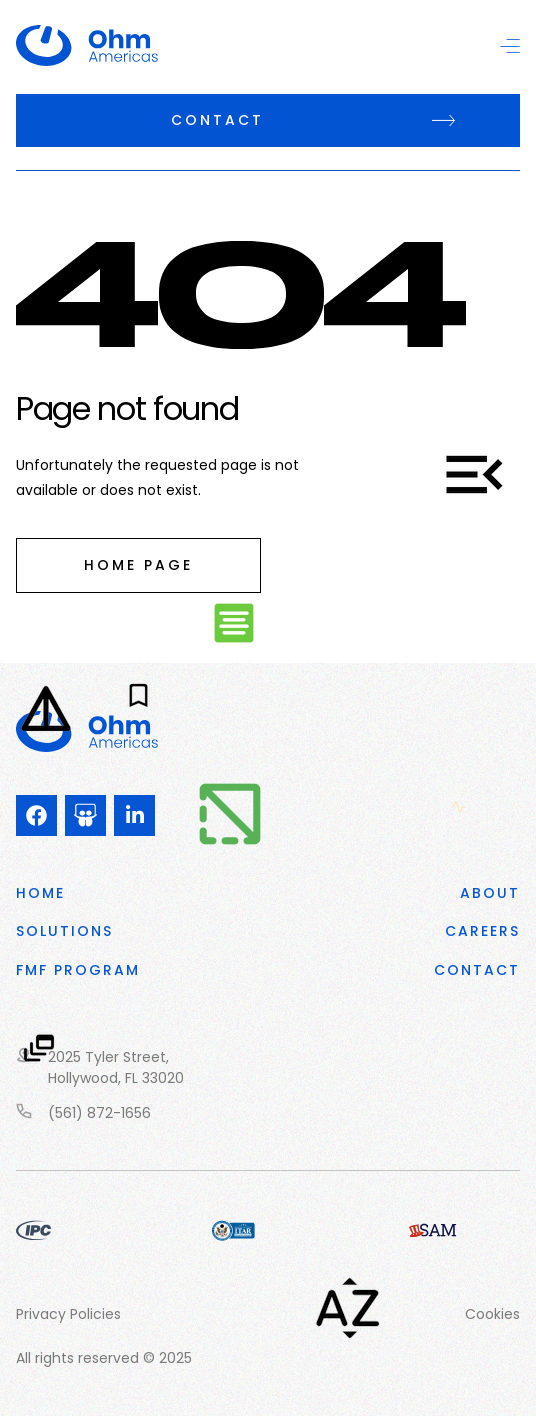  Describe the element at coordinates (39, 1048) in the screenshot. I see `view dynamic or stacked content feed` at that location.